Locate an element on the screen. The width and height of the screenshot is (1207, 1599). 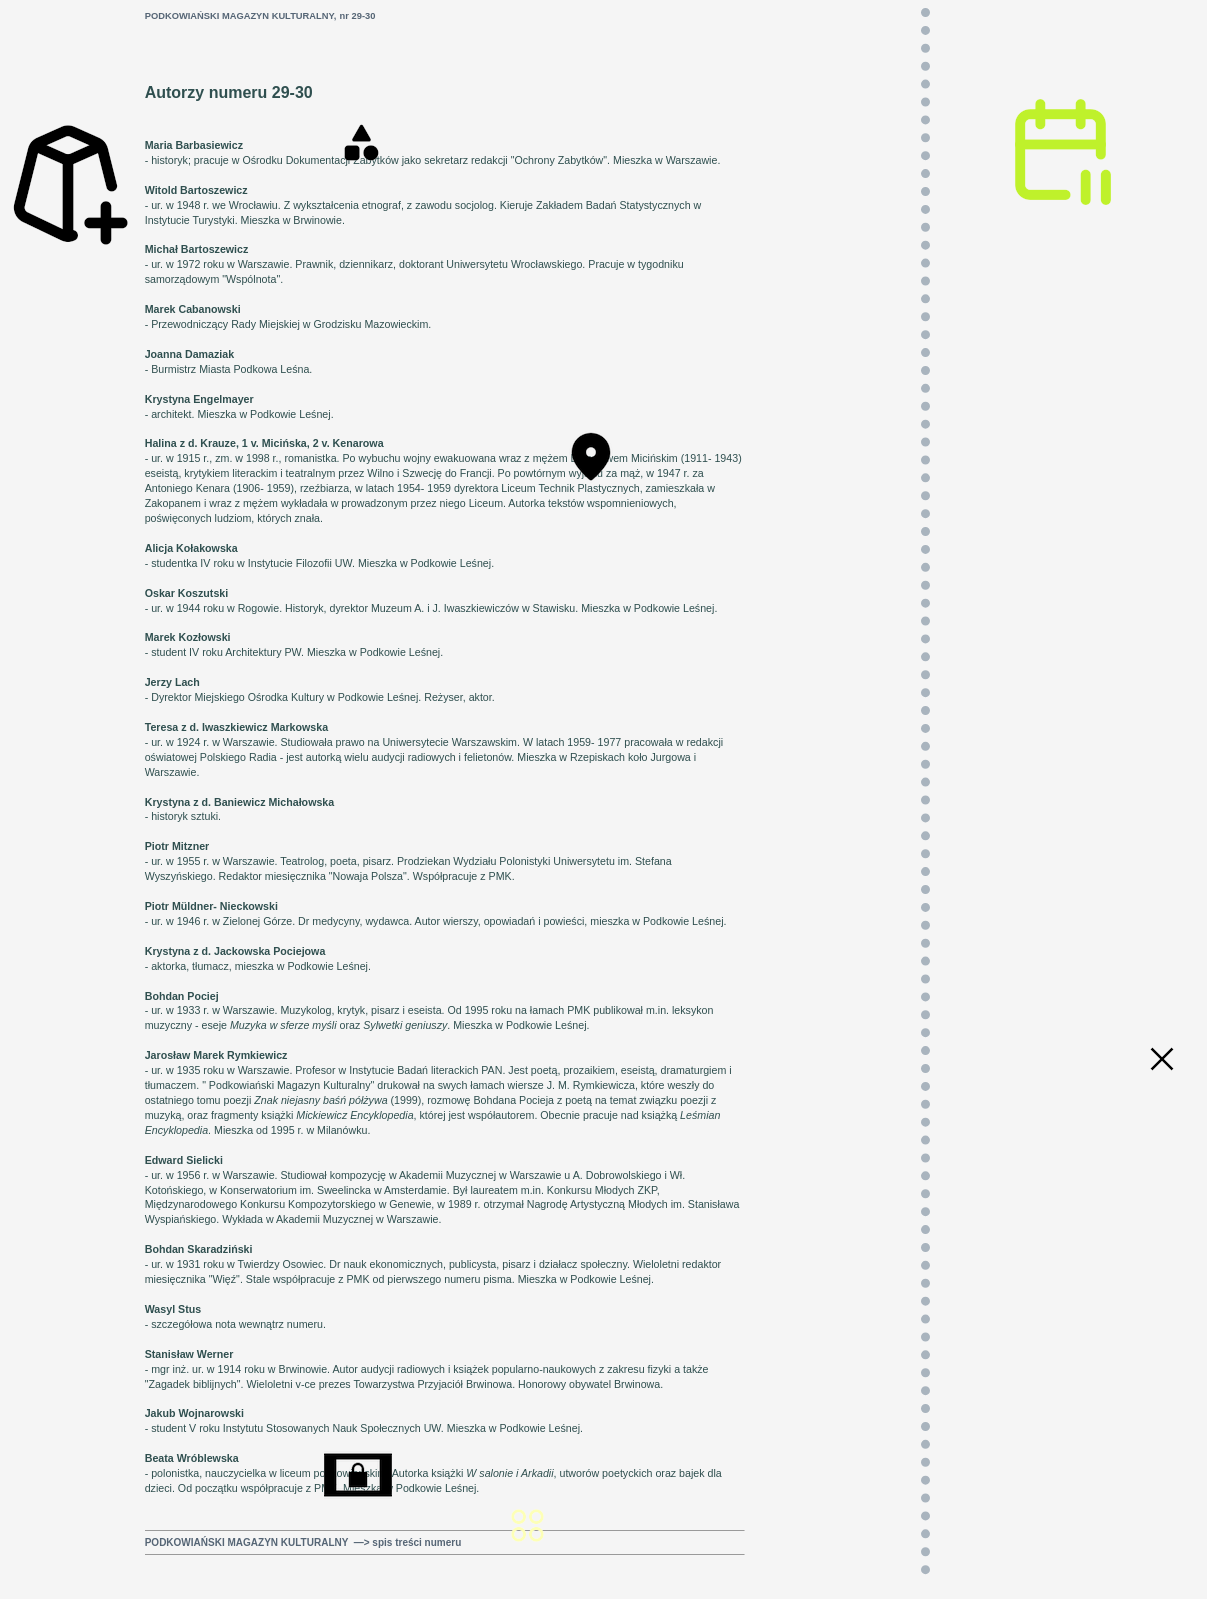
access shape tools or drawing options is located at coordinates (361, 143).